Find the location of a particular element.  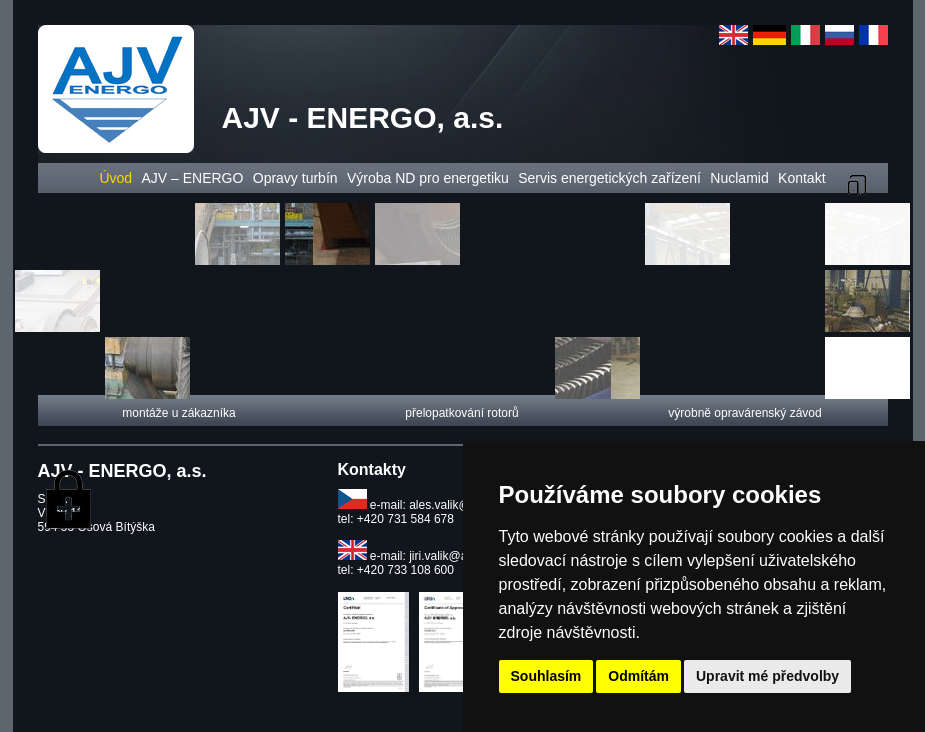

switch between tablet and mobile view is located at coordinates (857, 185).